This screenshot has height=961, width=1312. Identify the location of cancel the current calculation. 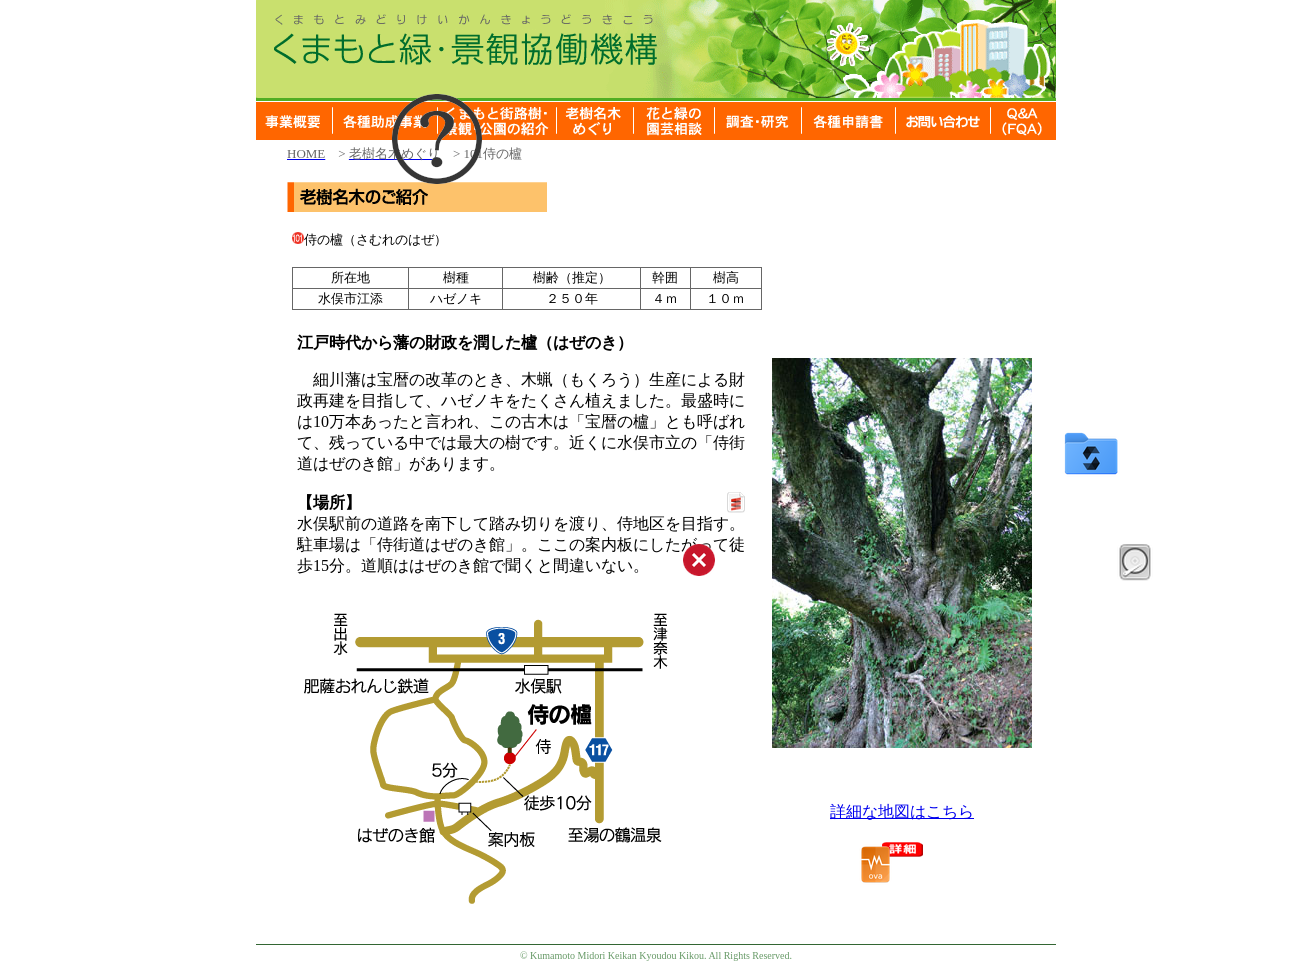
(699, 560).